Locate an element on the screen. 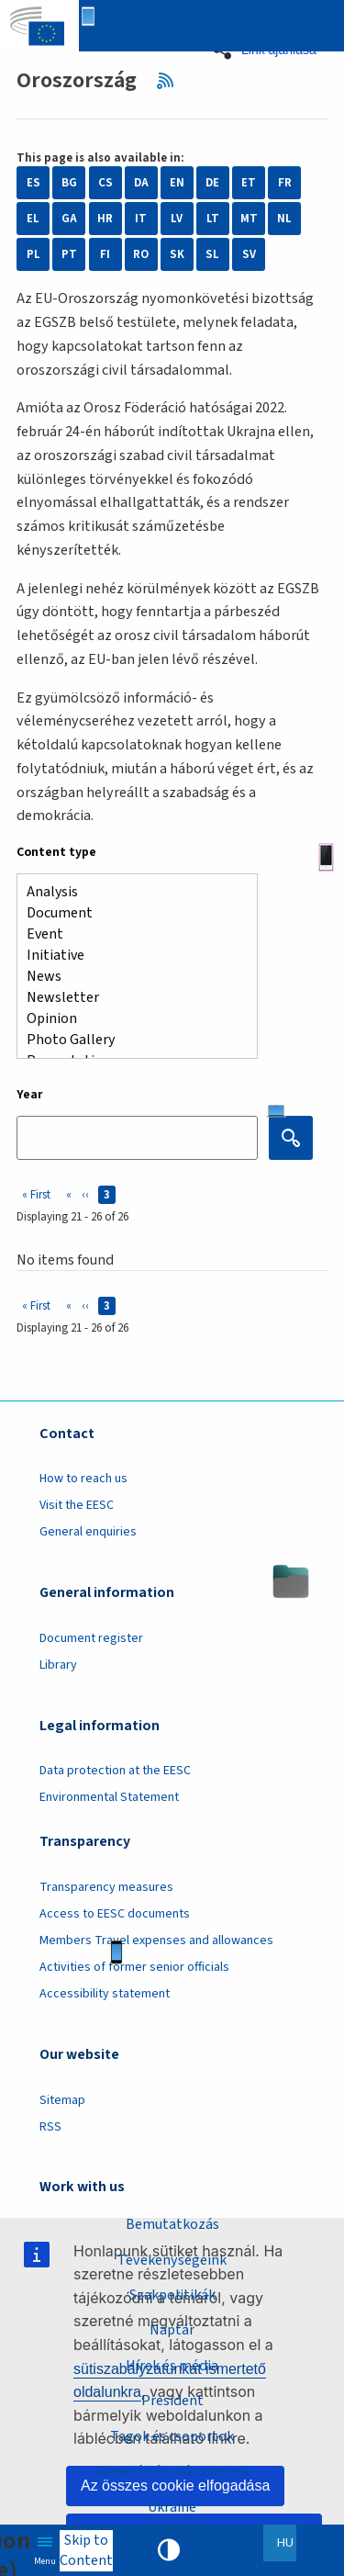 The width and height of the screenshot is (344, 2576). represents this macbook air device in system settings is located at coordinates (276, 1109).